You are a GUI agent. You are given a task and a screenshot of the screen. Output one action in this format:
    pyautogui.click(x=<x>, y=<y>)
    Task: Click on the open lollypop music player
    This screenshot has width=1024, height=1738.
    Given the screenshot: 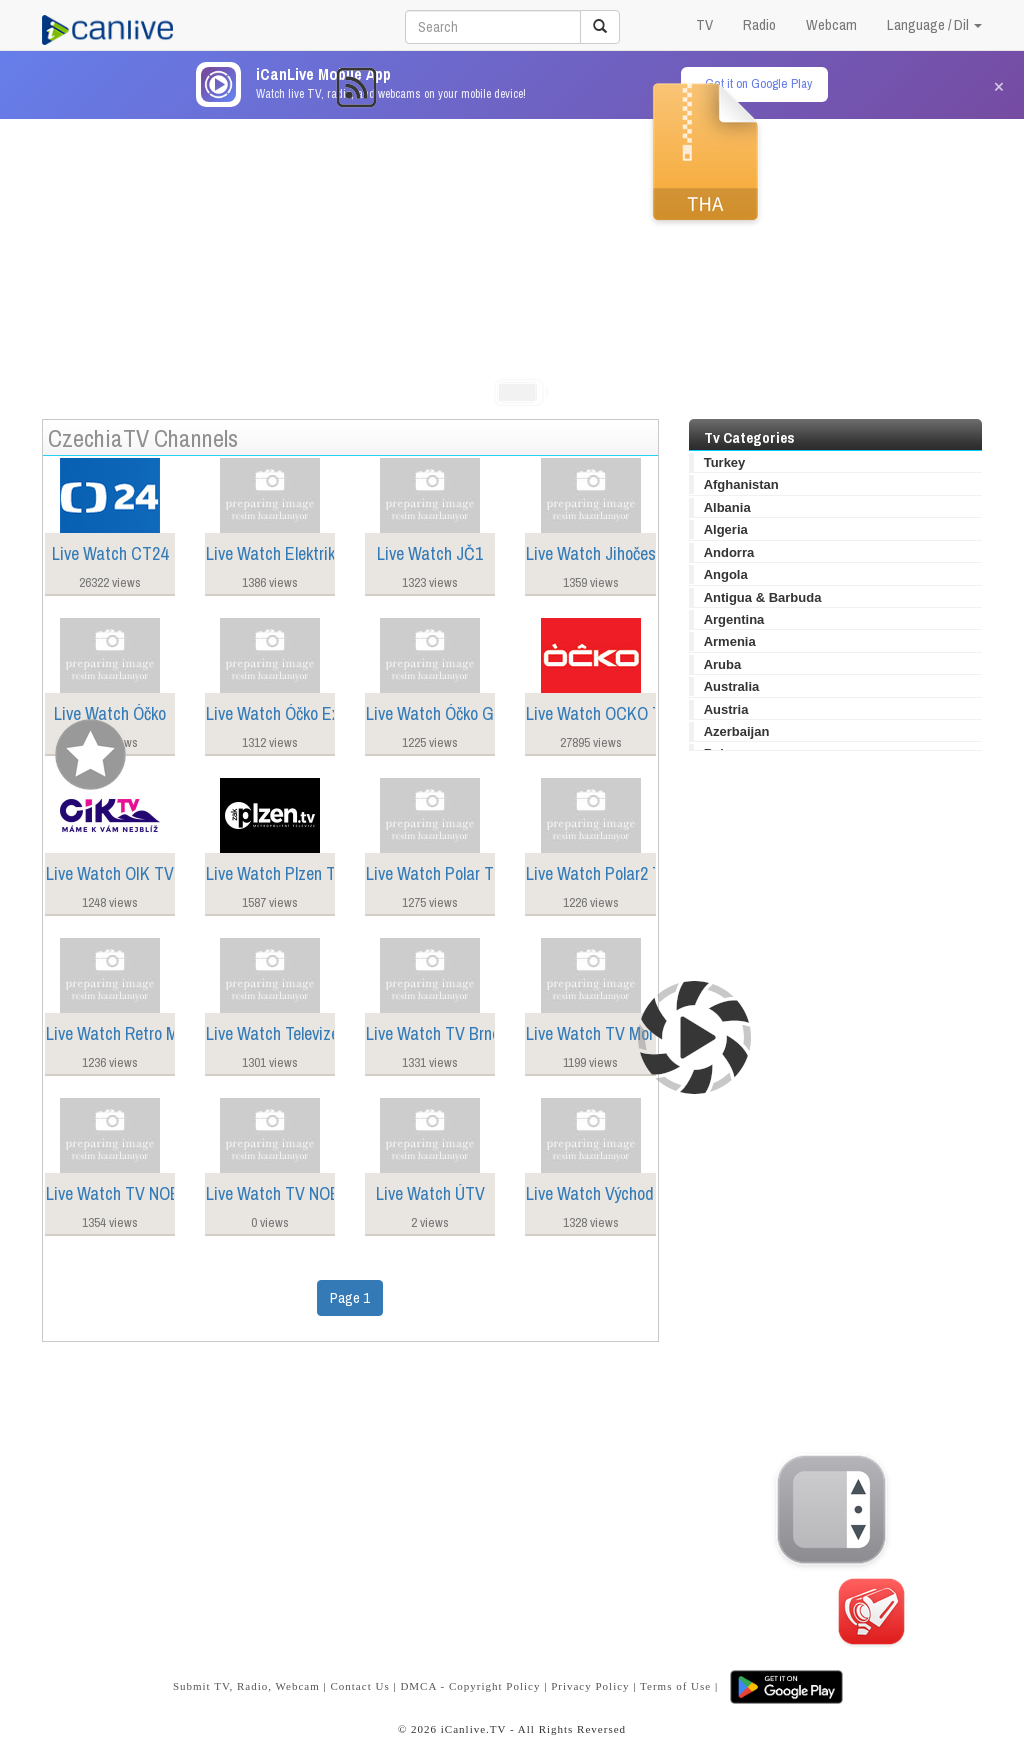 What is the action you would take?
    pyautogui.click(x=694, y=1037)
    